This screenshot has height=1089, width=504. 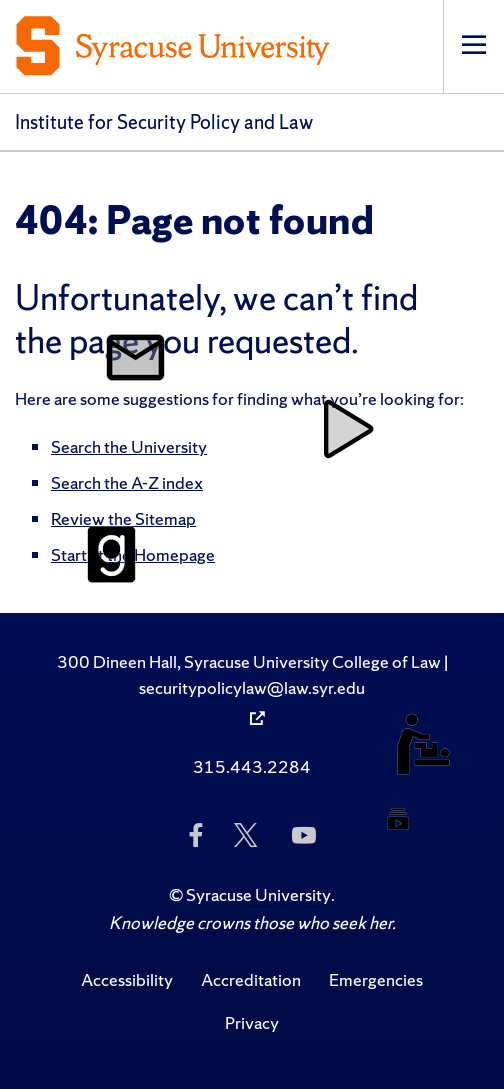 I want to click on view your subscriptions, so click(x=398, y=819).